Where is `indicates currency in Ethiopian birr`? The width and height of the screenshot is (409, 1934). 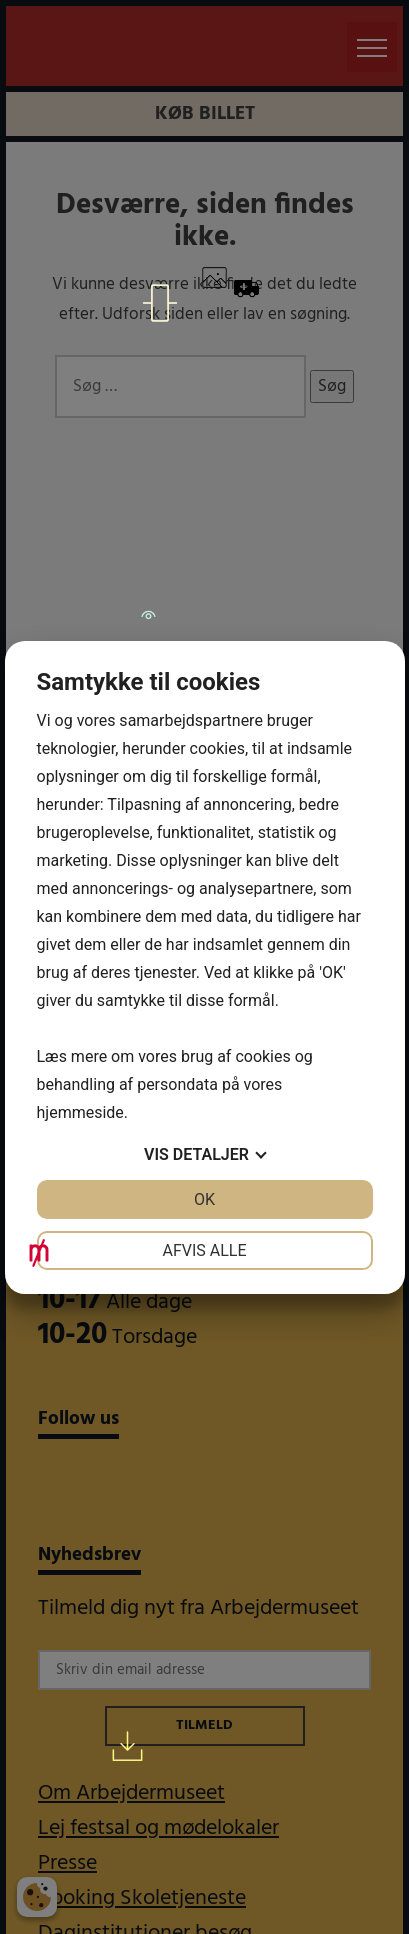
indicates currency in Ethiopian birr is located at coordinates (39, 1253).